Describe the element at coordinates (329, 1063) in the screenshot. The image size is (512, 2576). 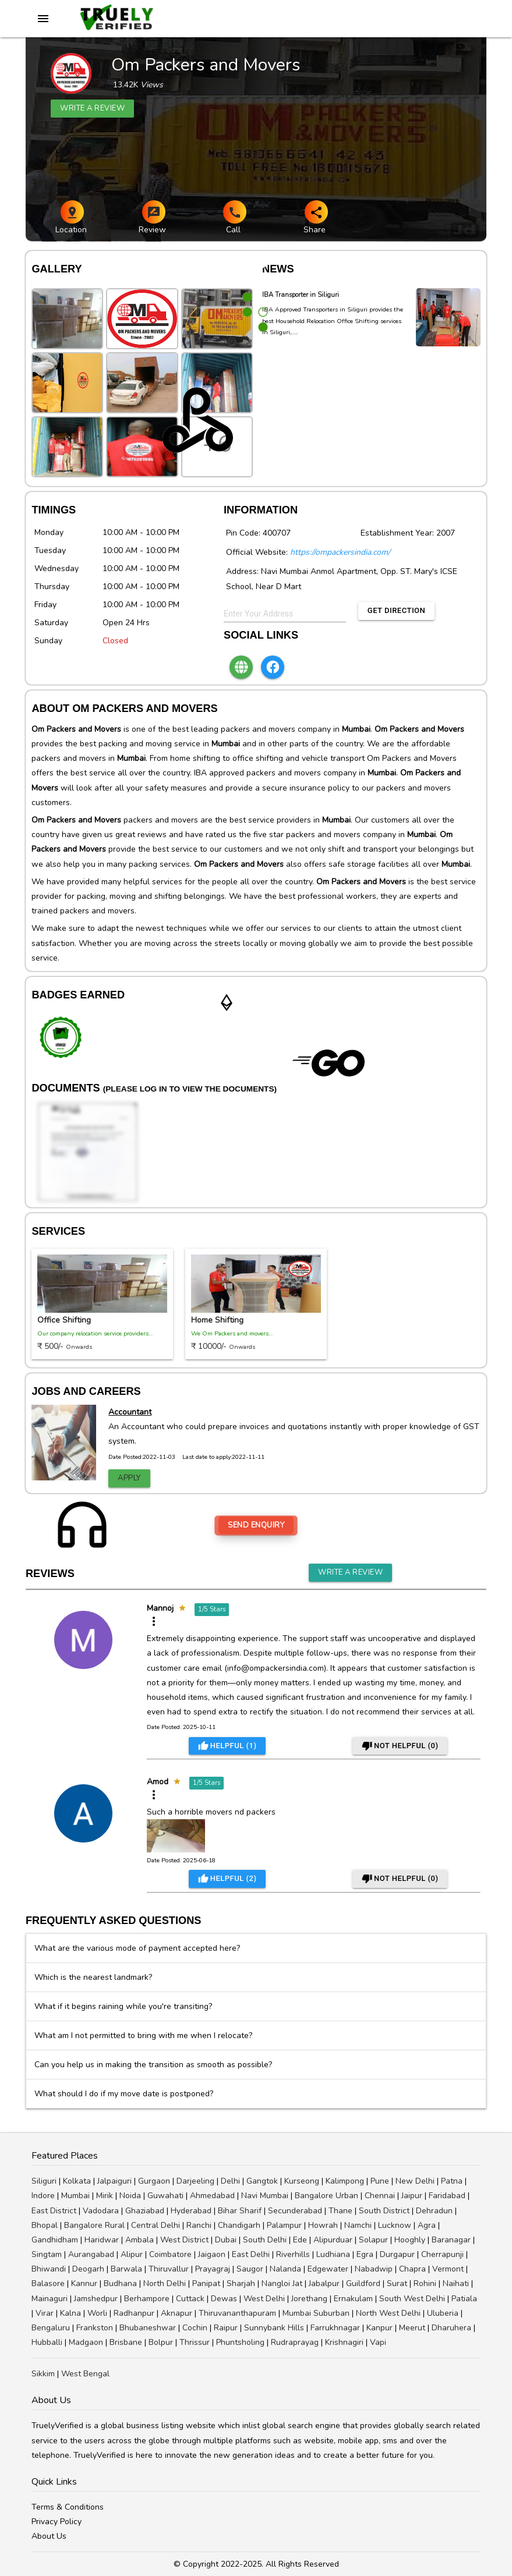
I see `go programming language logo` at that location.